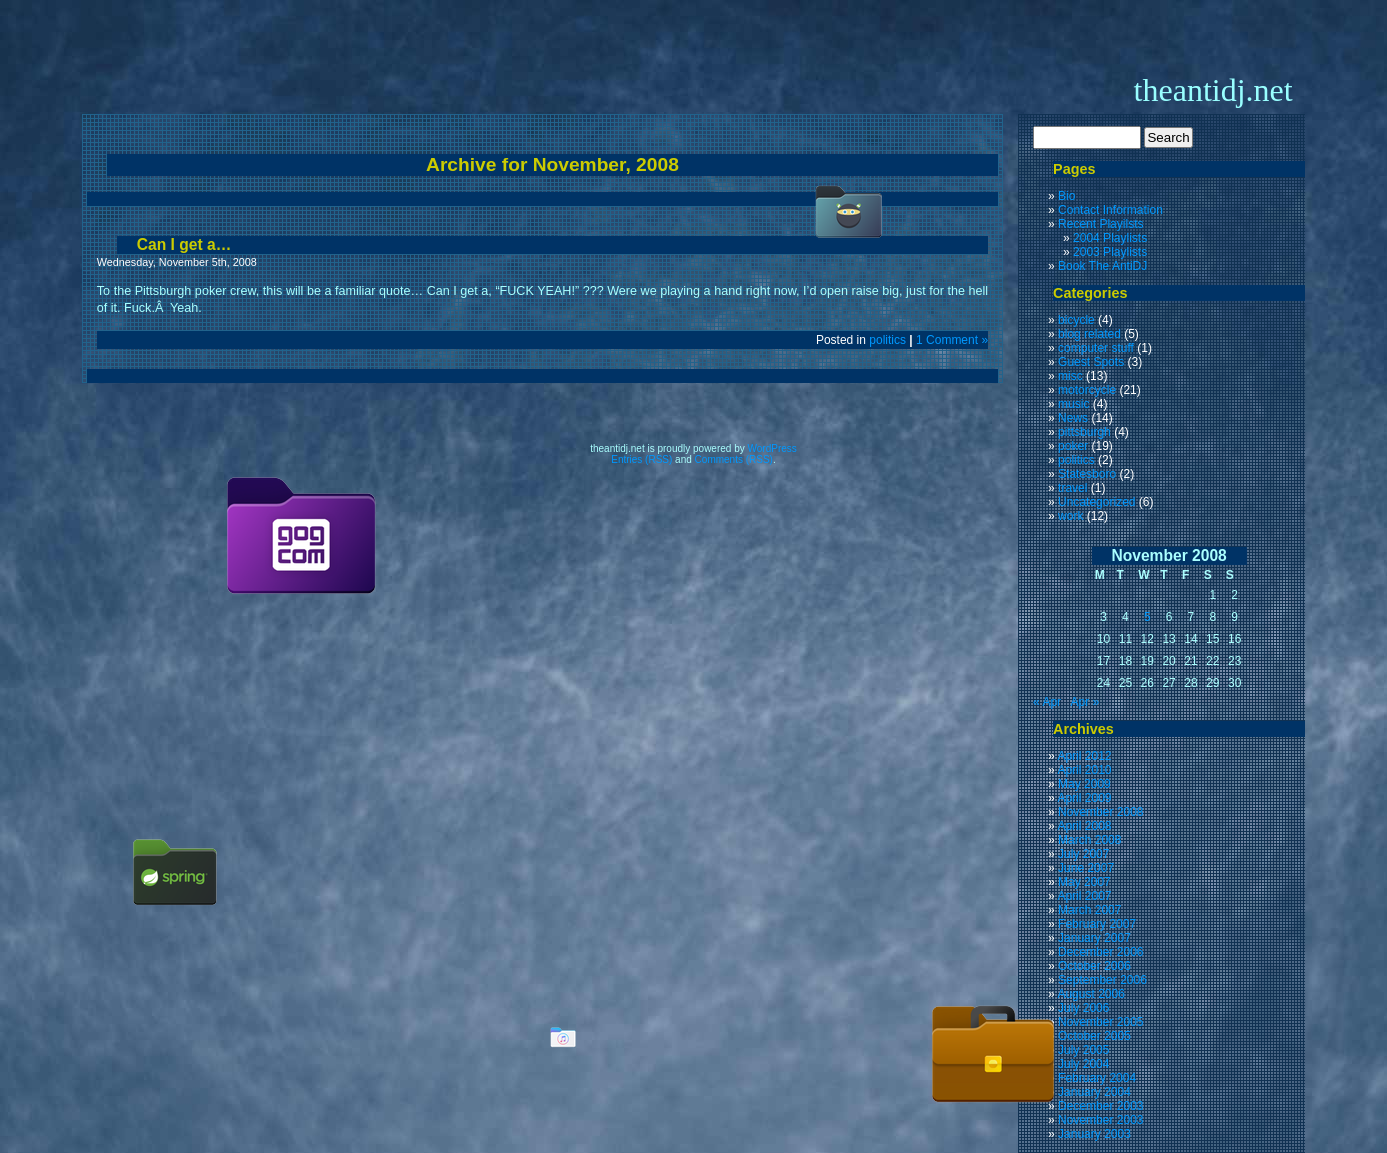  What do you see at coordinates (300, 539) in the screenshot?
I see `open your GOG games folder` at bounding box center [300, 539].